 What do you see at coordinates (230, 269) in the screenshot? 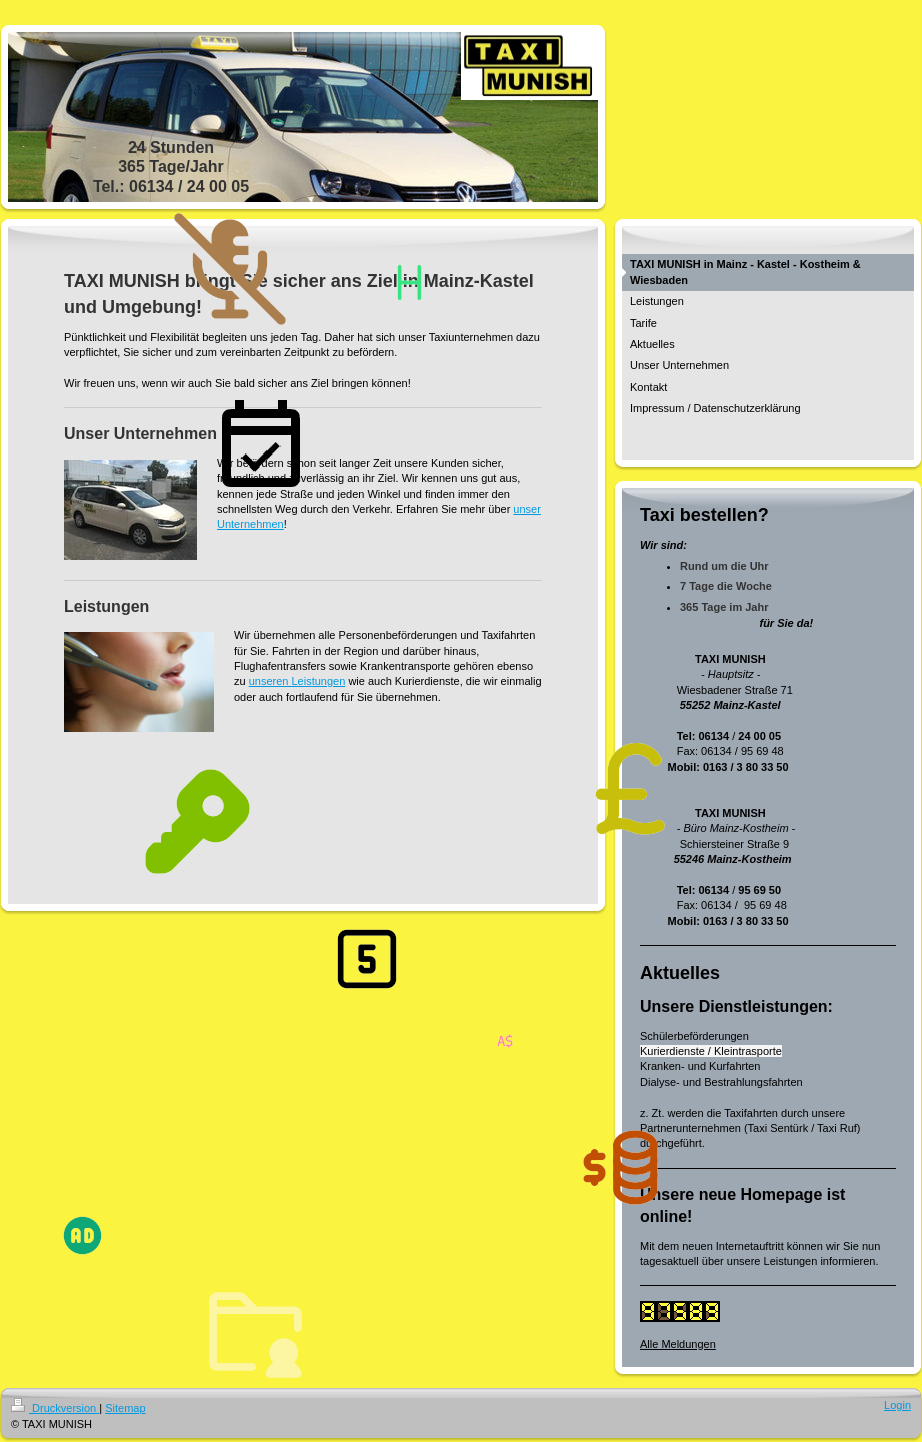
I see `mute your microphone` at bounding box center [230, 269].